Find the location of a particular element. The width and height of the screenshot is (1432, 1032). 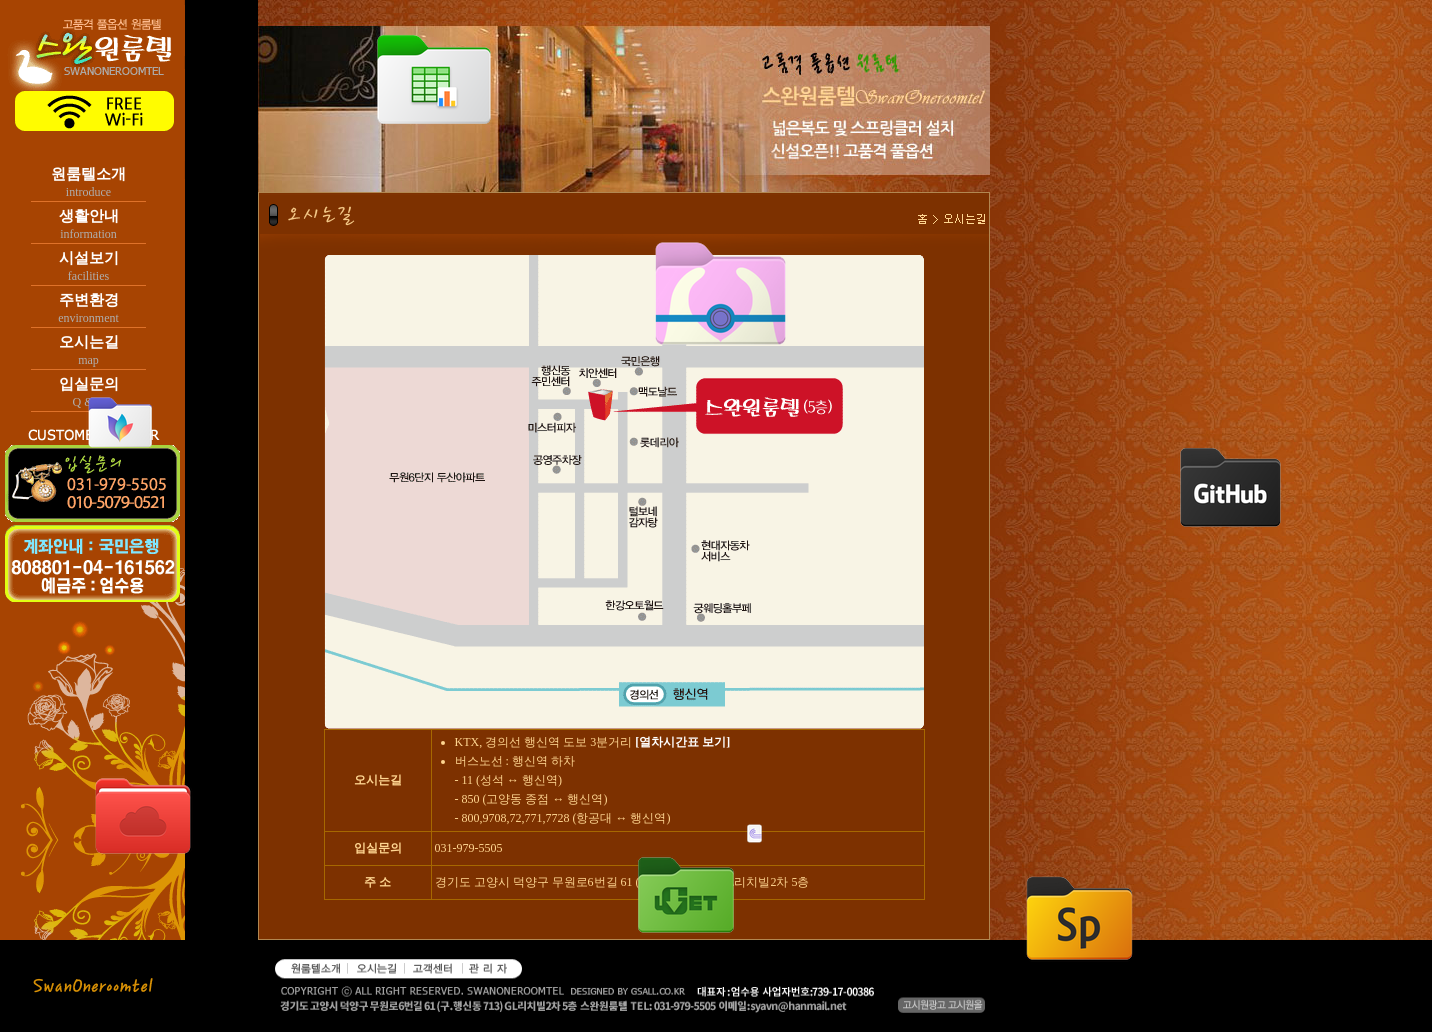

indicates a bittorrent torrent file is located at coordinates (754, 833).